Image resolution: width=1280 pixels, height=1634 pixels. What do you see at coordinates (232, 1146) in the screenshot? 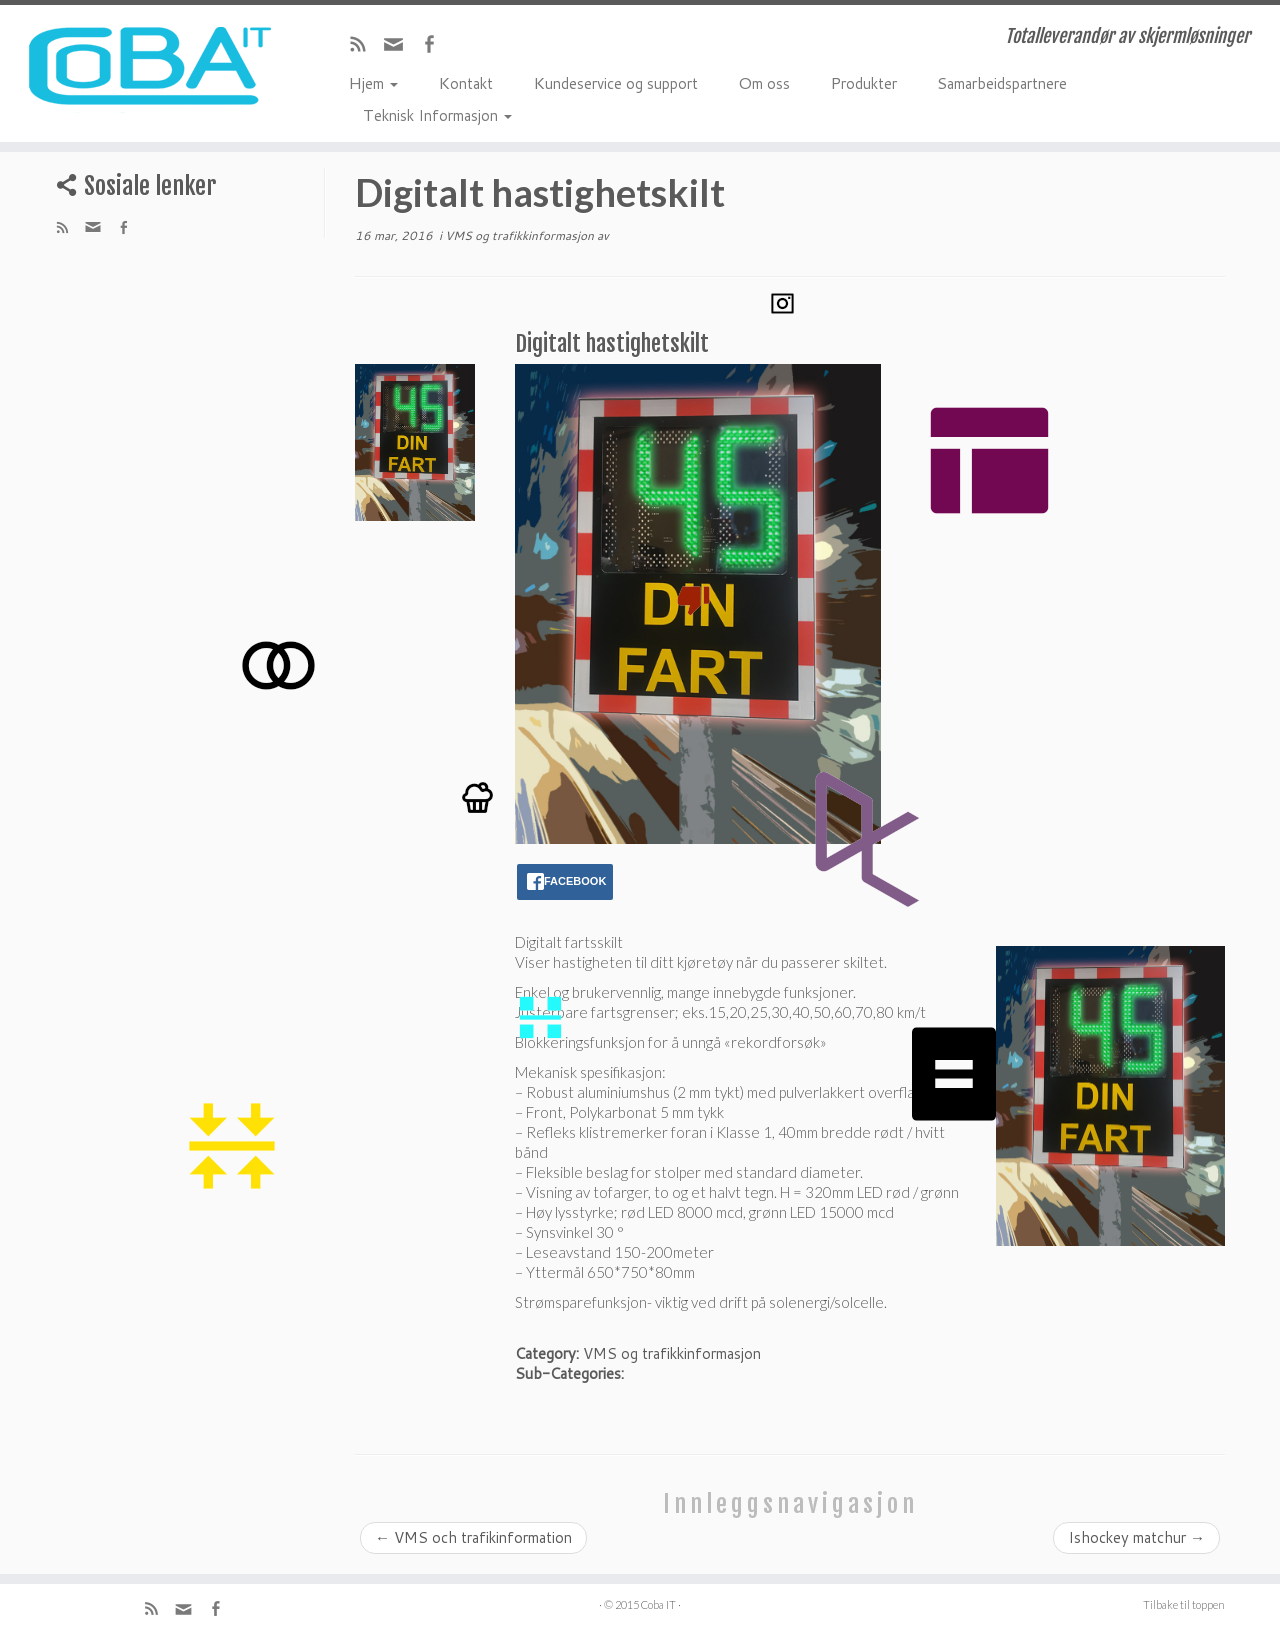
I see `align objects vertically to center` at bounding box center [232, 1146].